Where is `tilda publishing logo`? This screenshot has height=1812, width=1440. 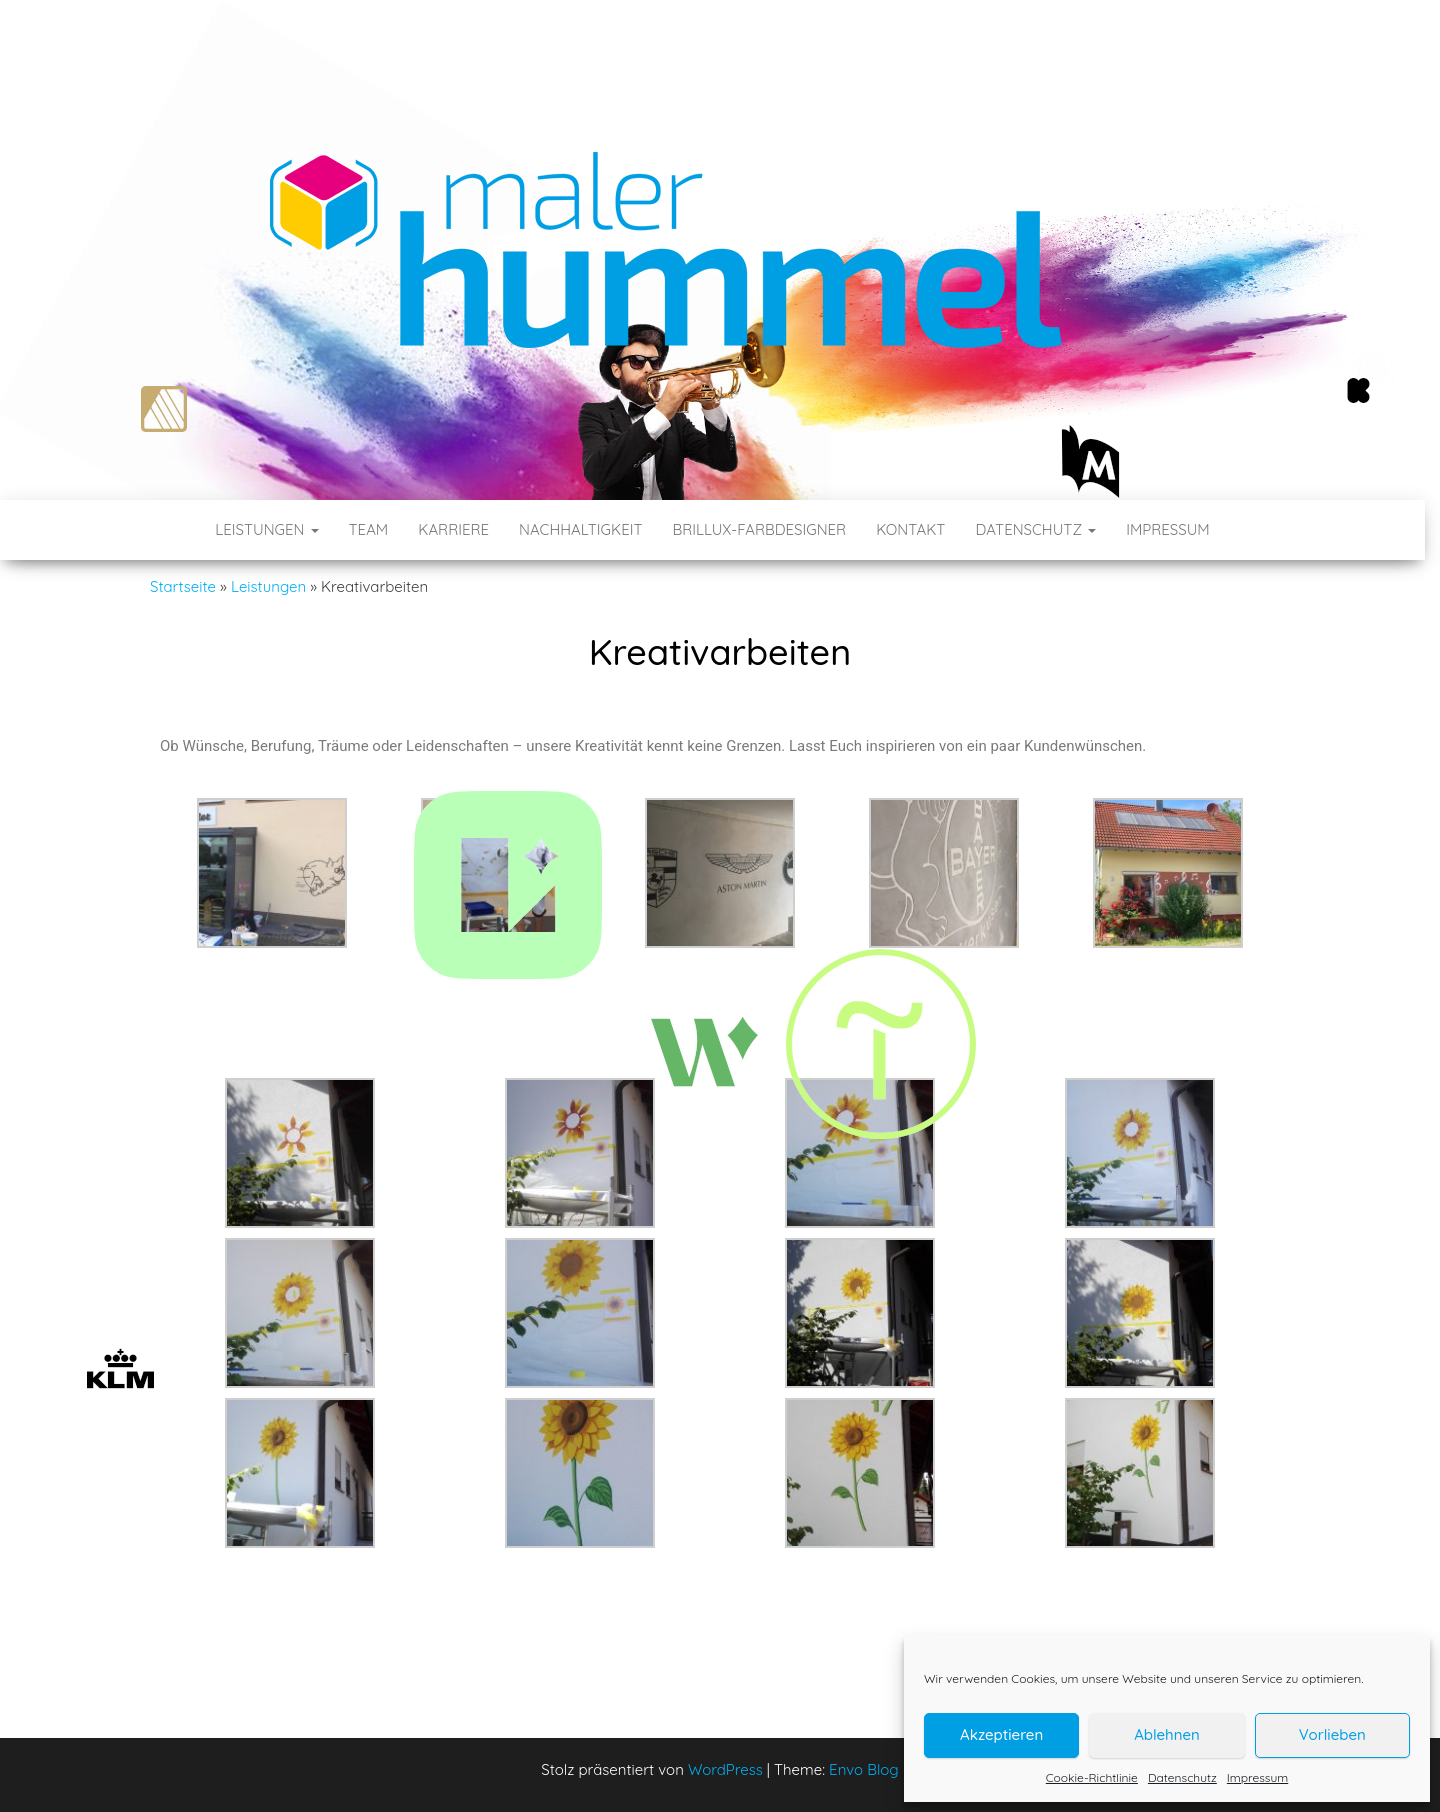
tilda publishing logo is located at coordinates (881, 1044).